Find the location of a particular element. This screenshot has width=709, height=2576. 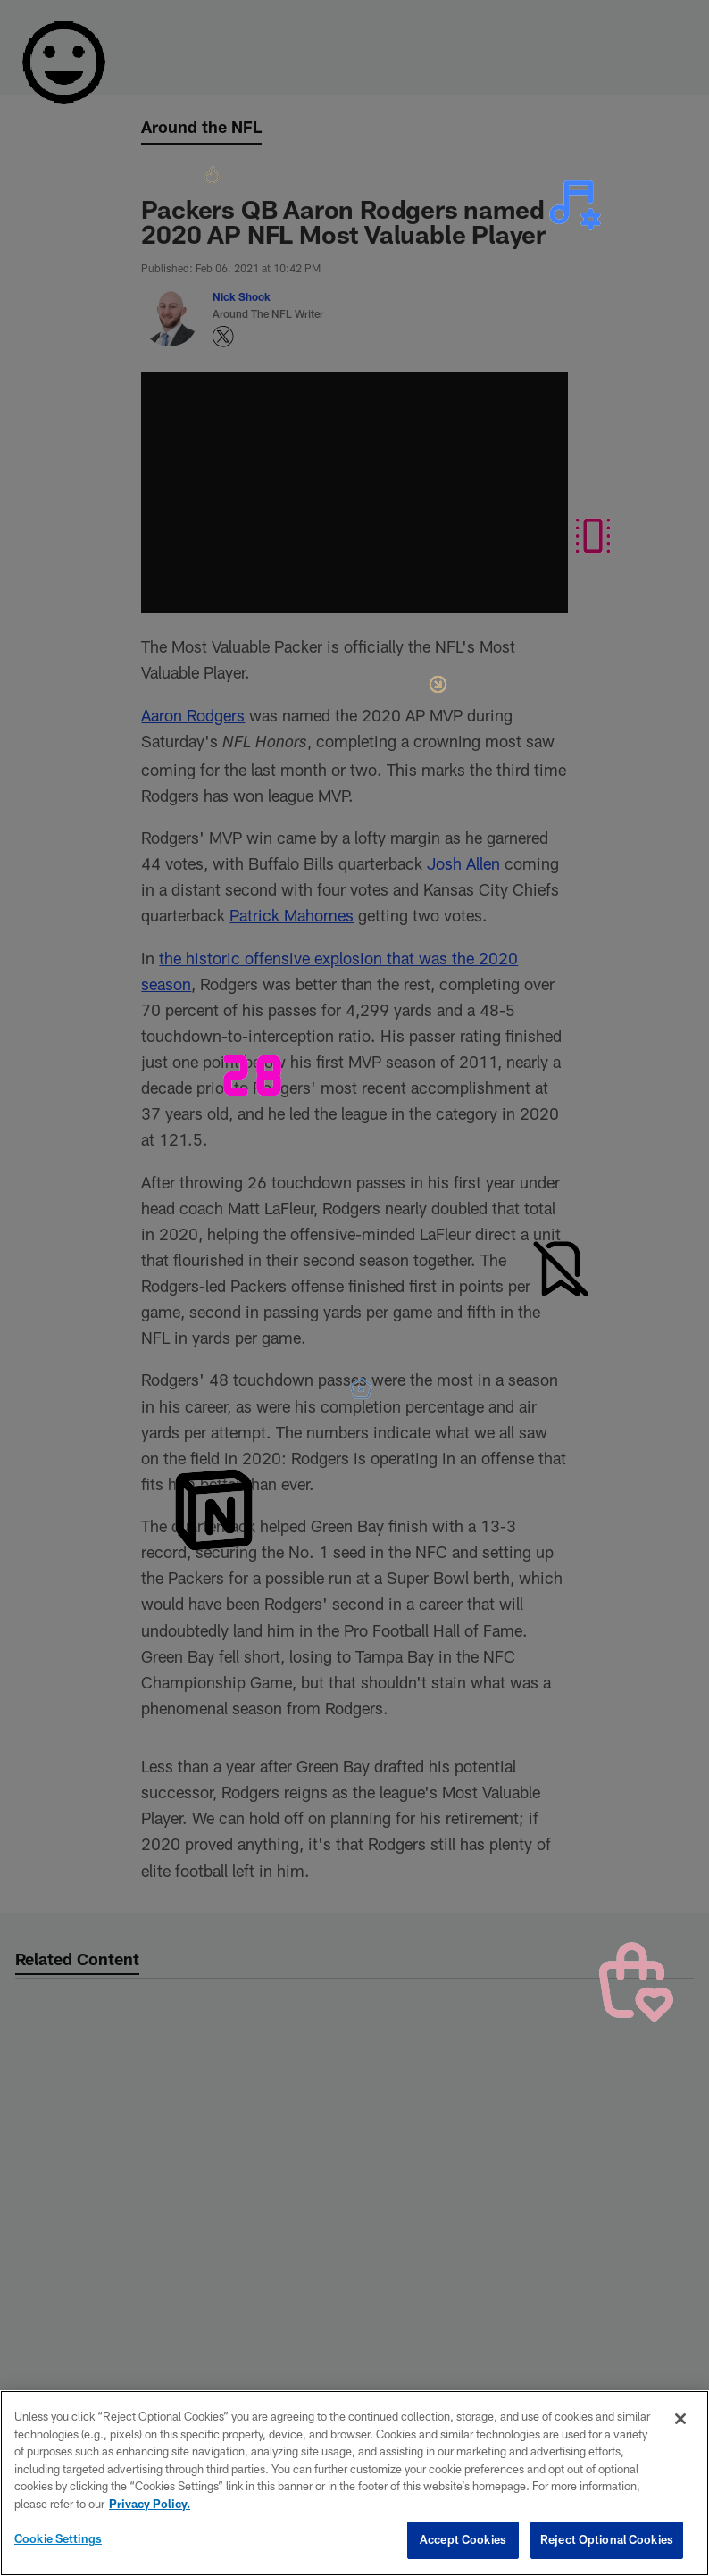

tag people in a photo is located at coordinates (63, 62).